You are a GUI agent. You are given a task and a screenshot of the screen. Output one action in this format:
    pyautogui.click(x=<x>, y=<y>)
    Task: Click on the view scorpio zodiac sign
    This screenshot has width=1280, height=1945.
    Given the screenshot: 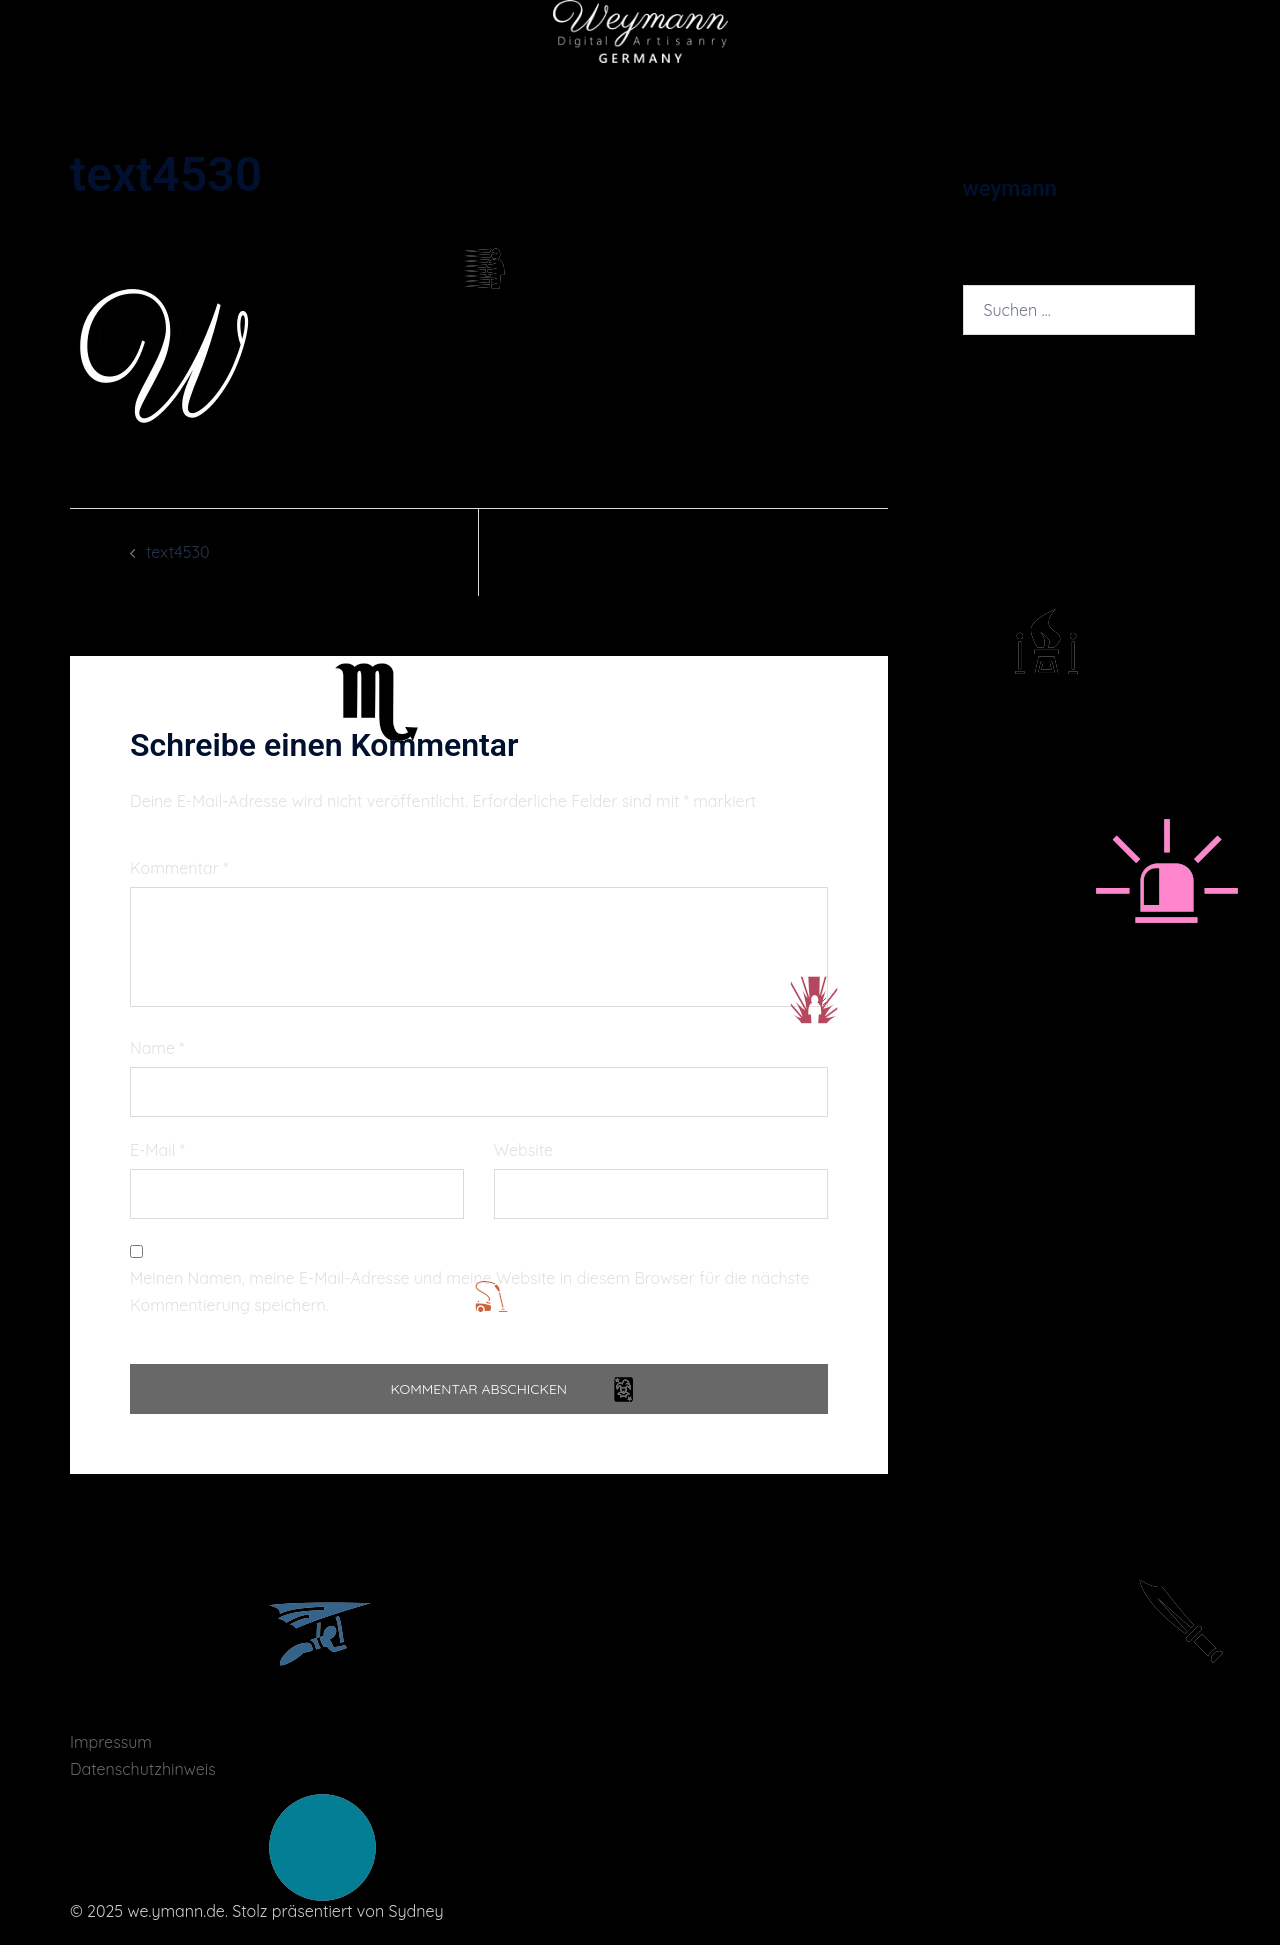 What is the action you would take?
    pyautogui.click(x=376, y=703)
    